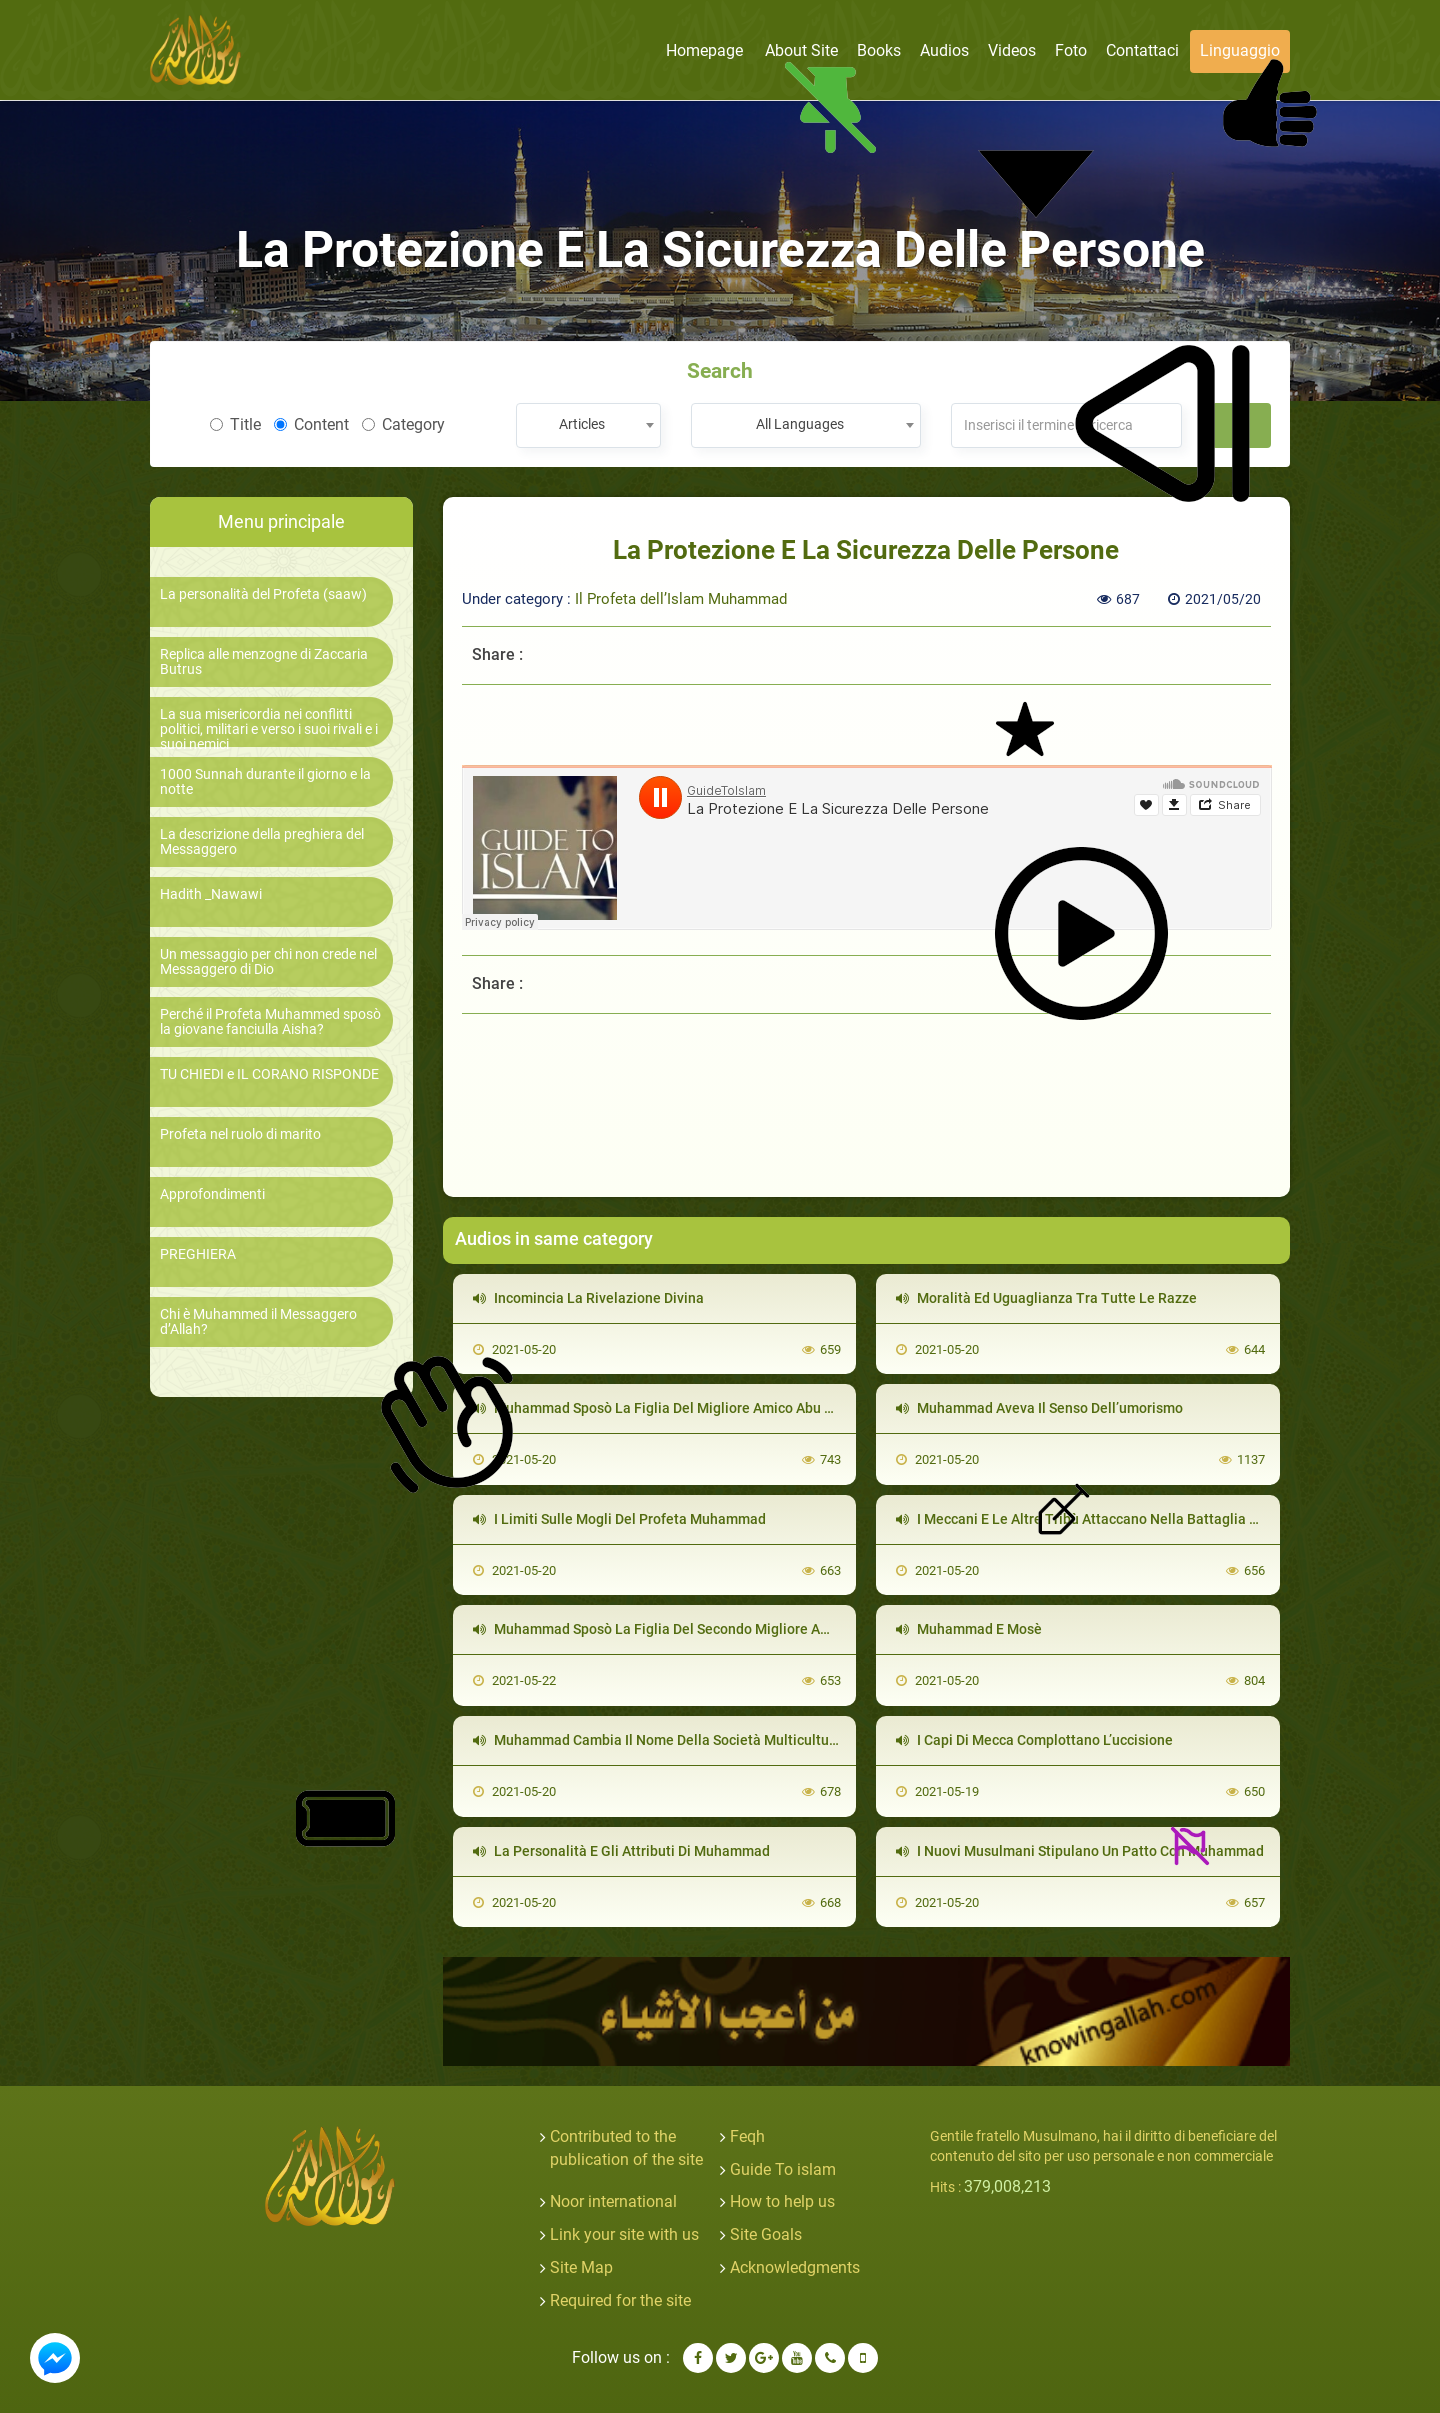  Describe the element at coordinates (1025, 729) in the screenshot. I see `add to favorites` at that location.